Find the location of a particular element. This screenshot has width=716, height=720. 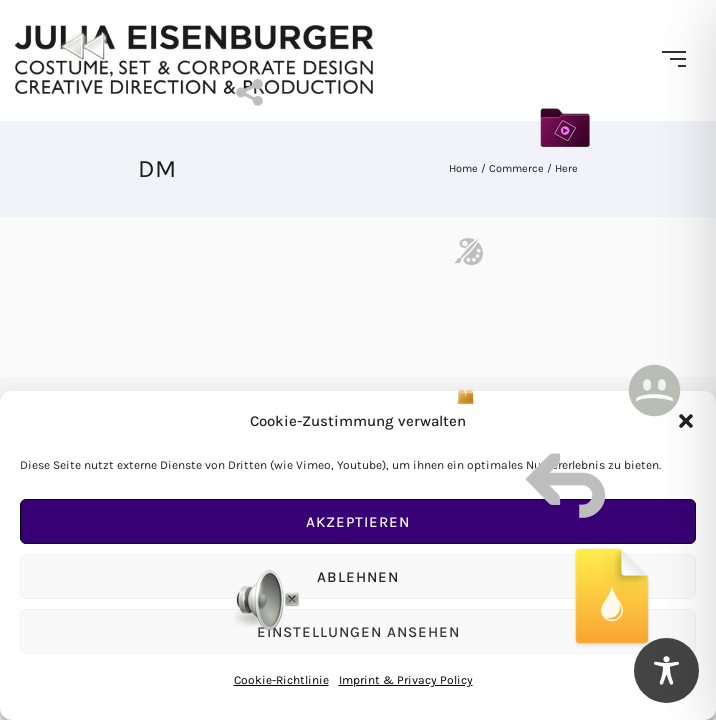

open adobe premiere elements project folder is located at coordinates (565, 129).